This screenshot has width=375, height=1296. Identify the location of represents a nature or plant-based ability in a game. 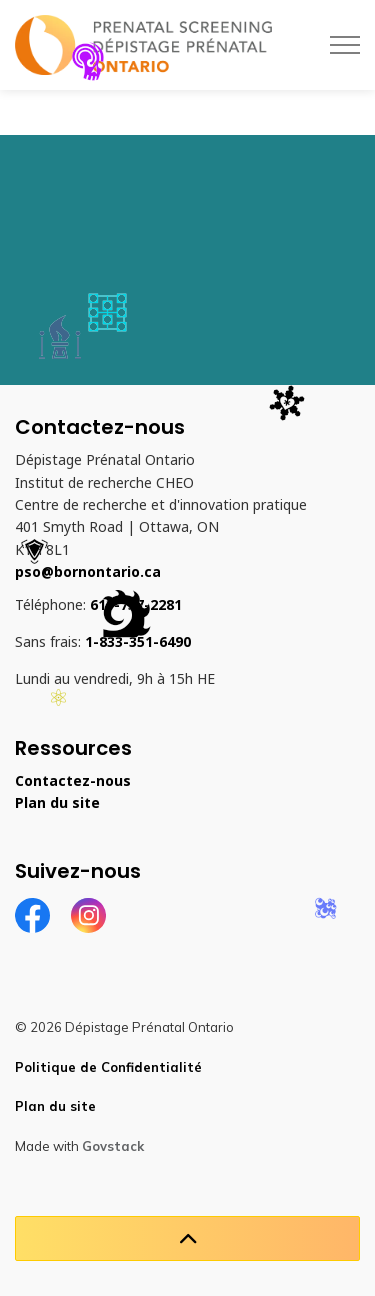
(126, 613).